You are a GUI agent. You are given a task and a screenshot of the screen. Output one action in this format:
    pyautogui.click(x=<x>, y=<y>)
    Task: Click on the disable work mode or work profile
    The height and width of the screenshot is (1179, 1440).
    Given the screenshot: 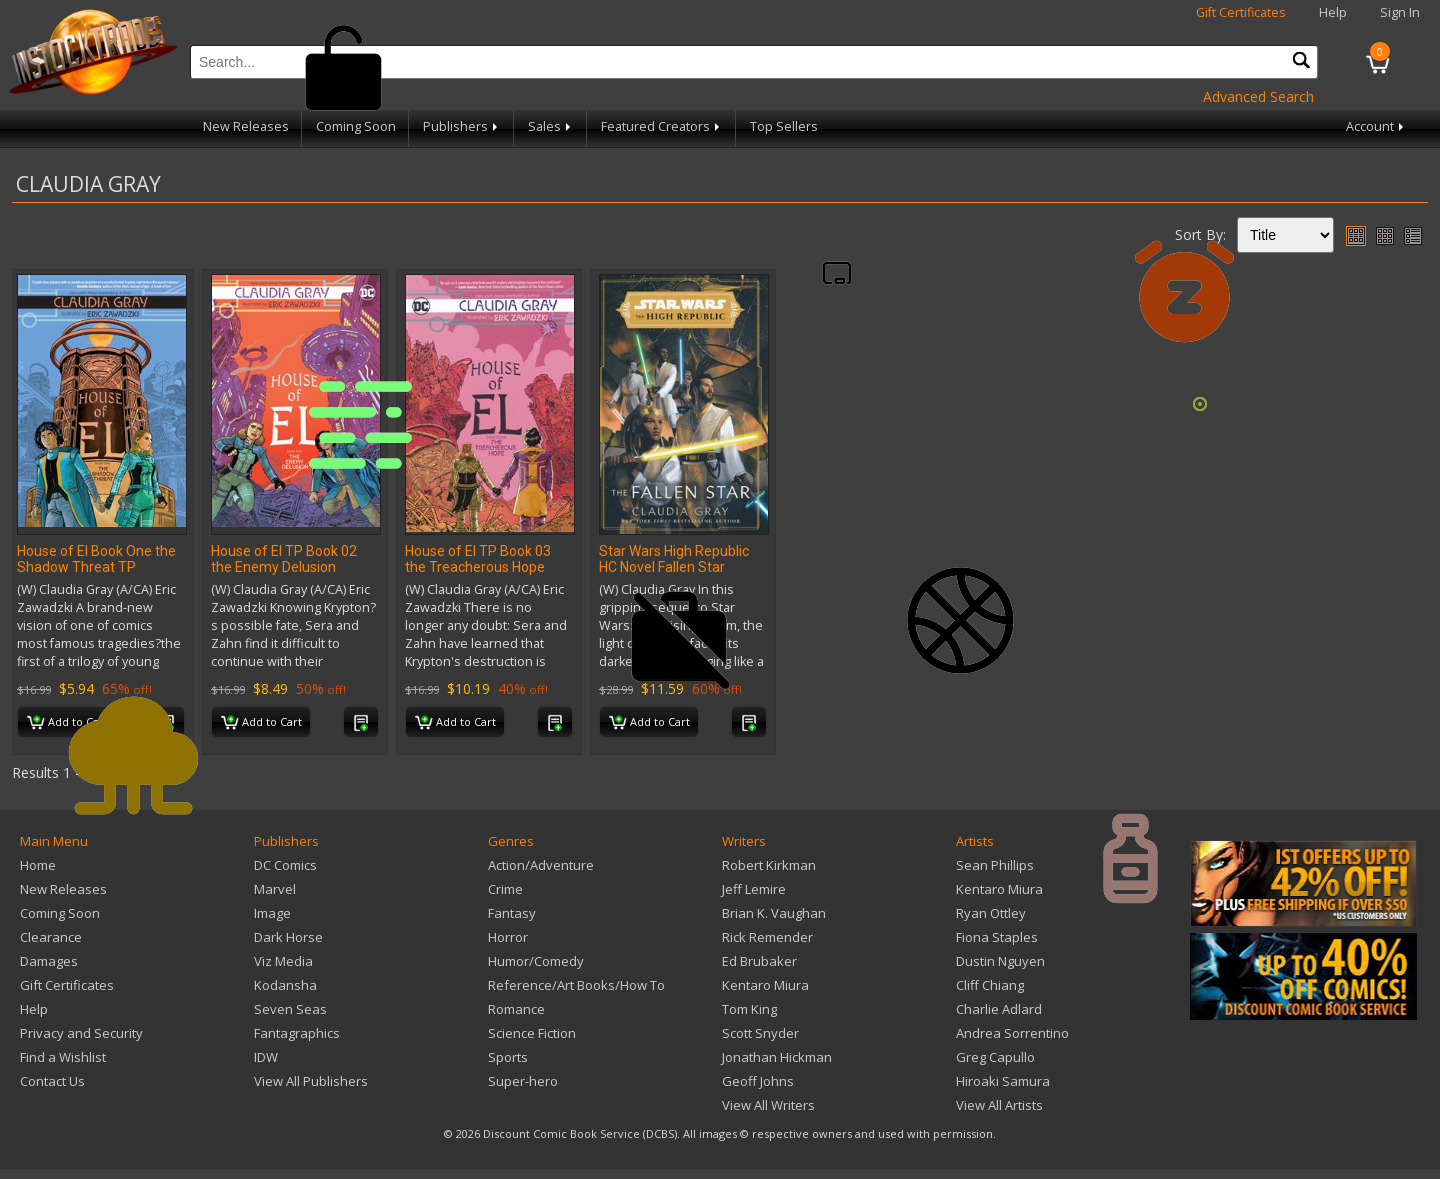 What is the action you would take?
    pyautogui.click(x=679, y=639)
    